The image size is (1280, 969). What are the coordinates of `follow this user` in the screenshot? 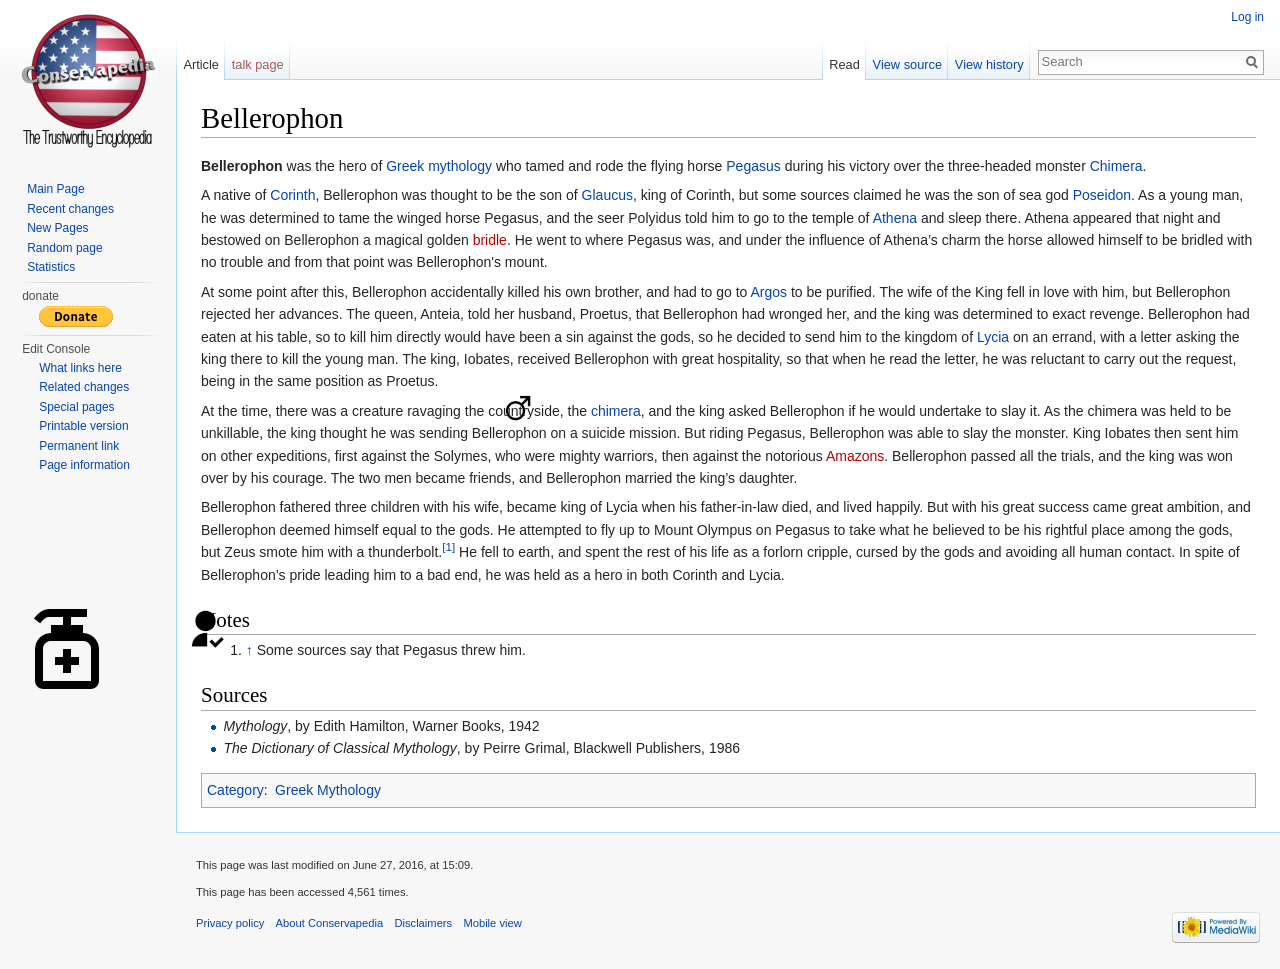 It's located at (205, 629).